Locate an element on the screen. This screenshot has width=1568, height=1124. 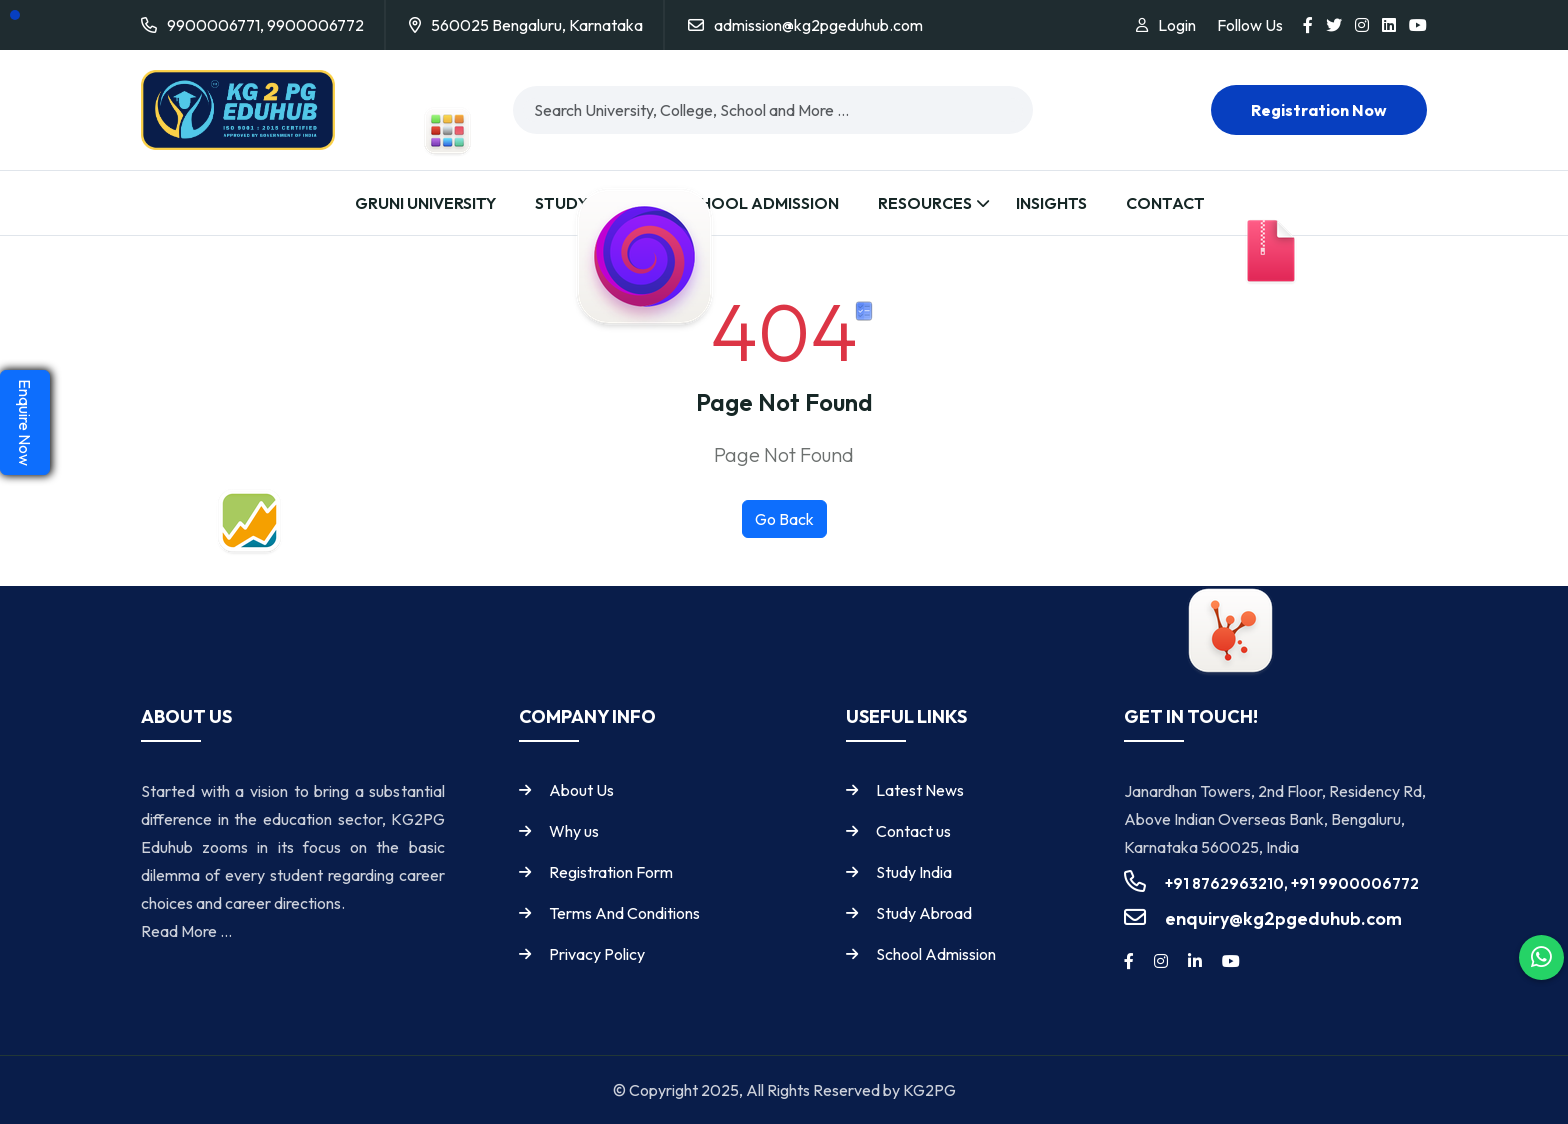
a compressed postscript file is located at coordinates (1271, 252).